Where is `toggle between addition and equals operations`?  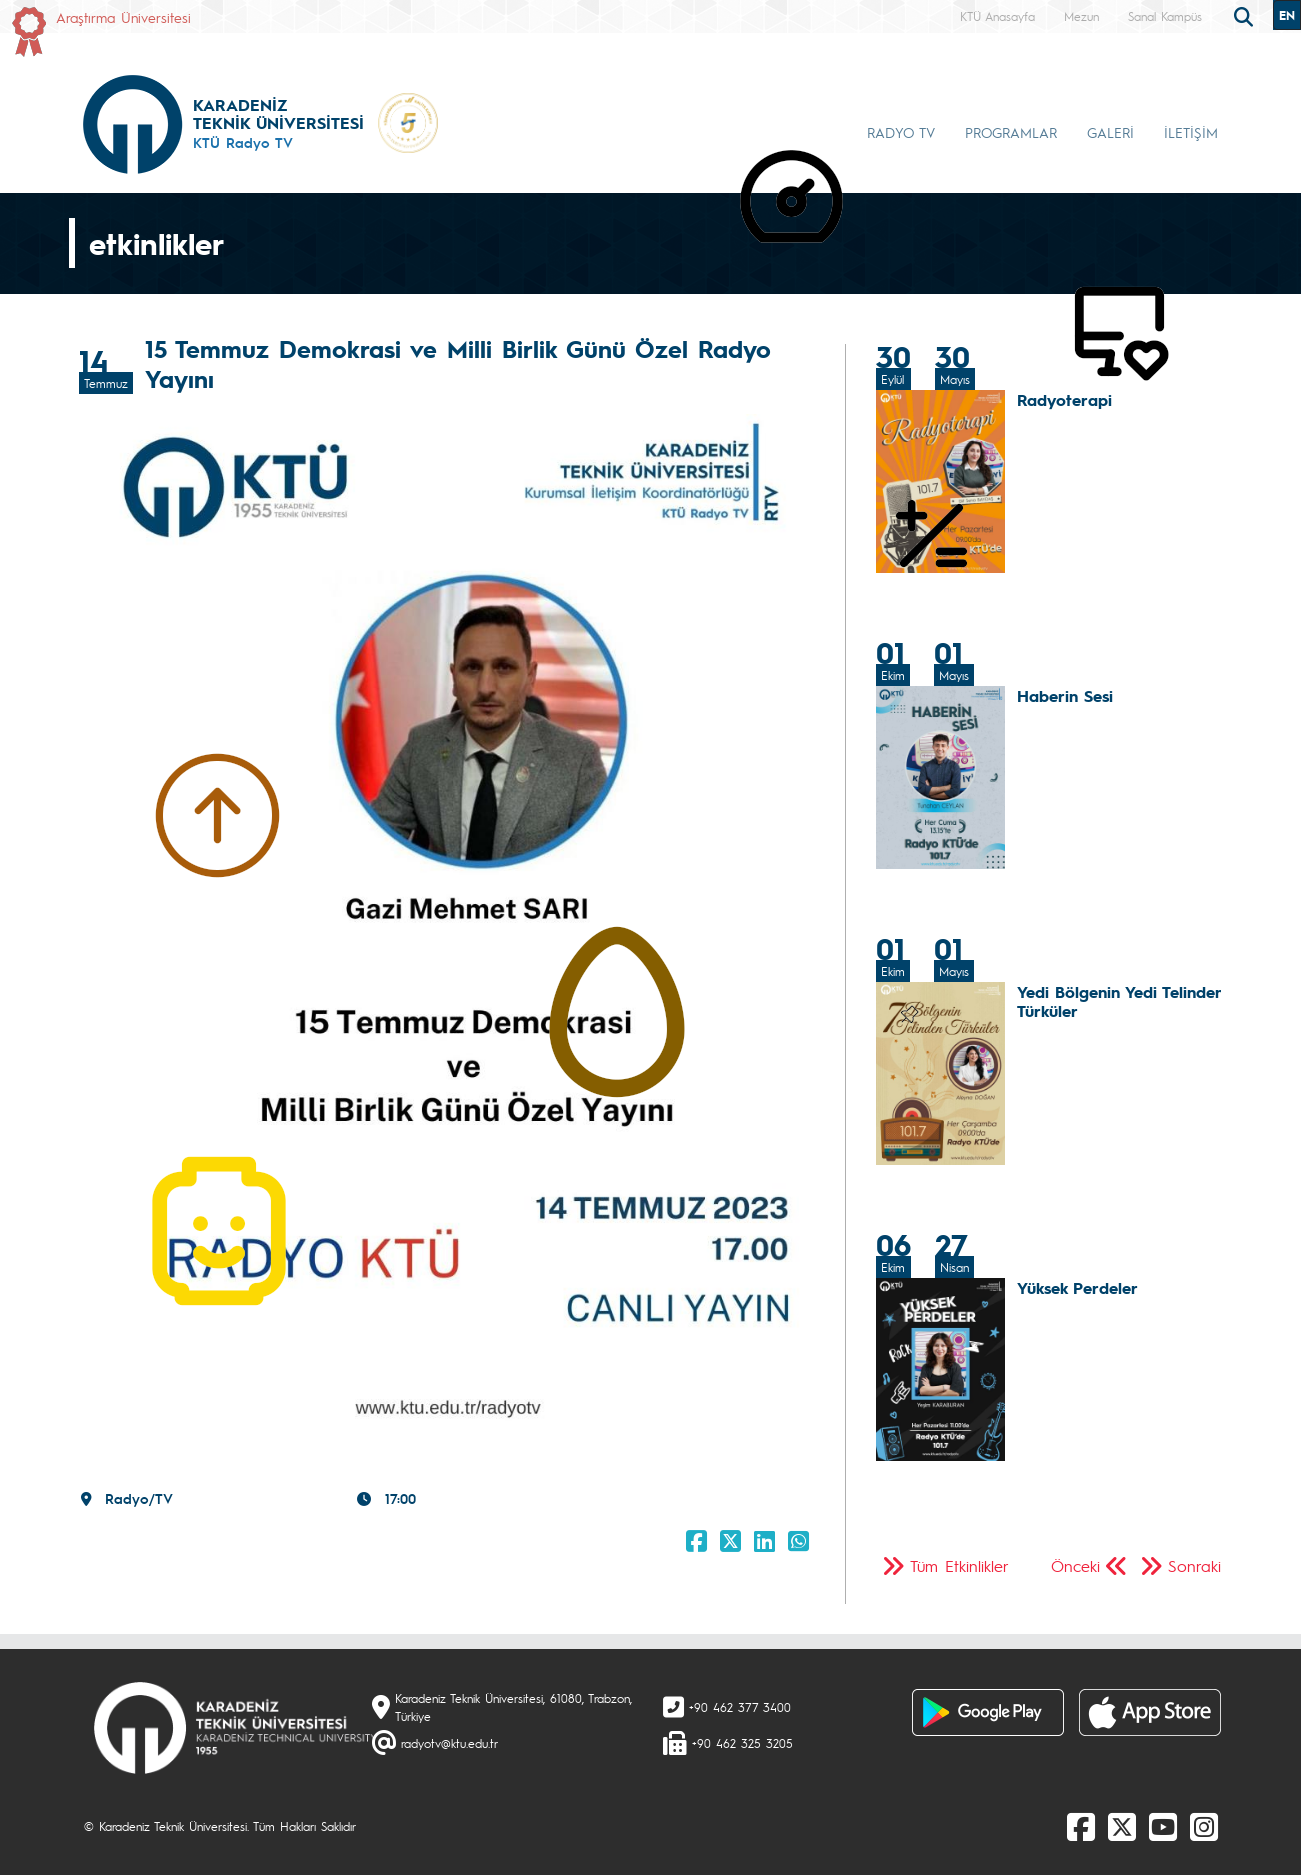
toggle between addition and equals operations is located at coordinates (931, 535).